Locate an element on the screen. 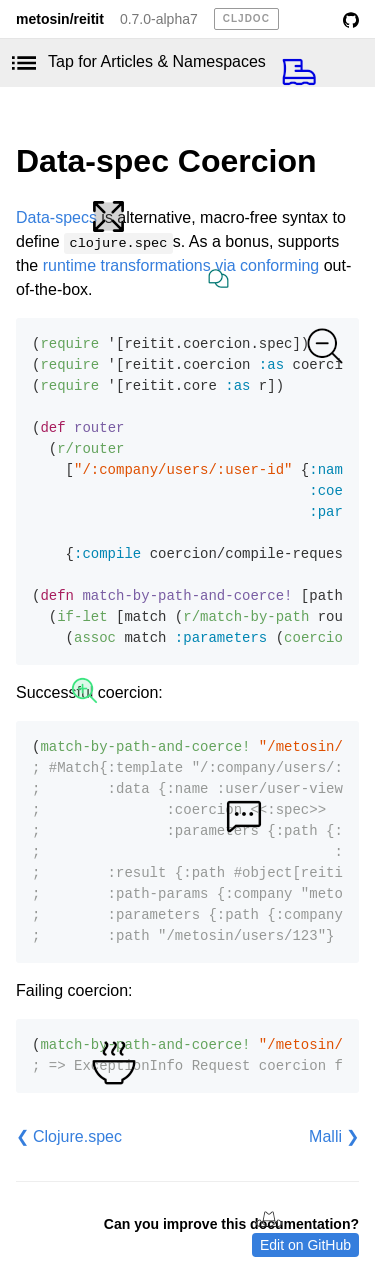 This screenshot has width=375, height=1288. open chat or messaging is located at coordinates (244, 814).